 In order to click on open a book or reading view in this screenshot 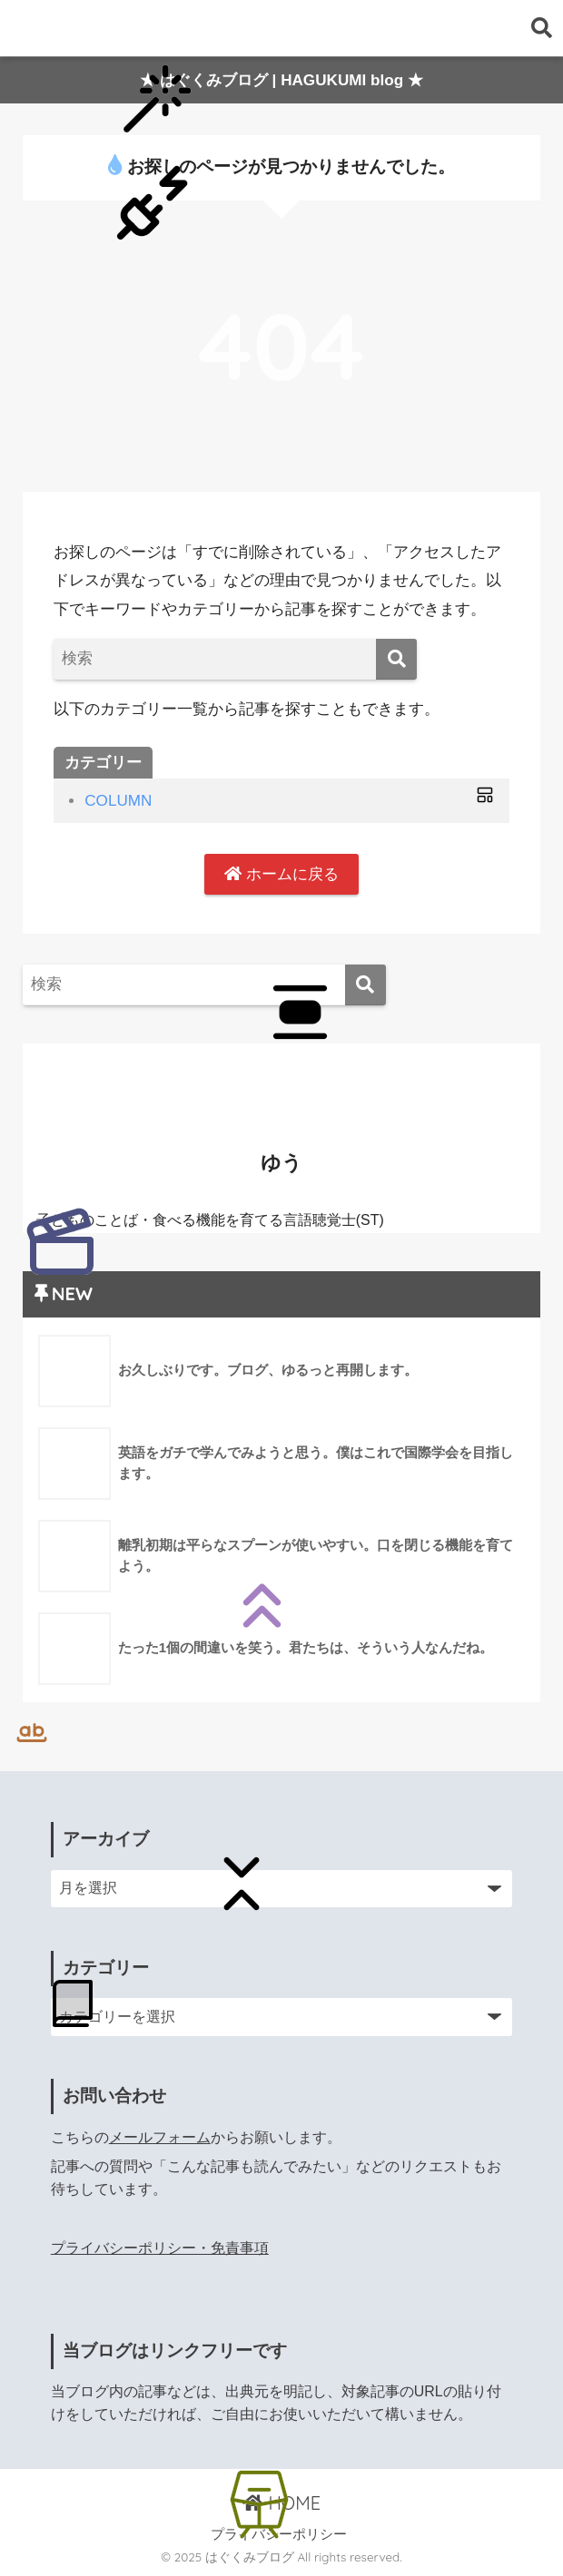, I will do `click(73, 2003)`.